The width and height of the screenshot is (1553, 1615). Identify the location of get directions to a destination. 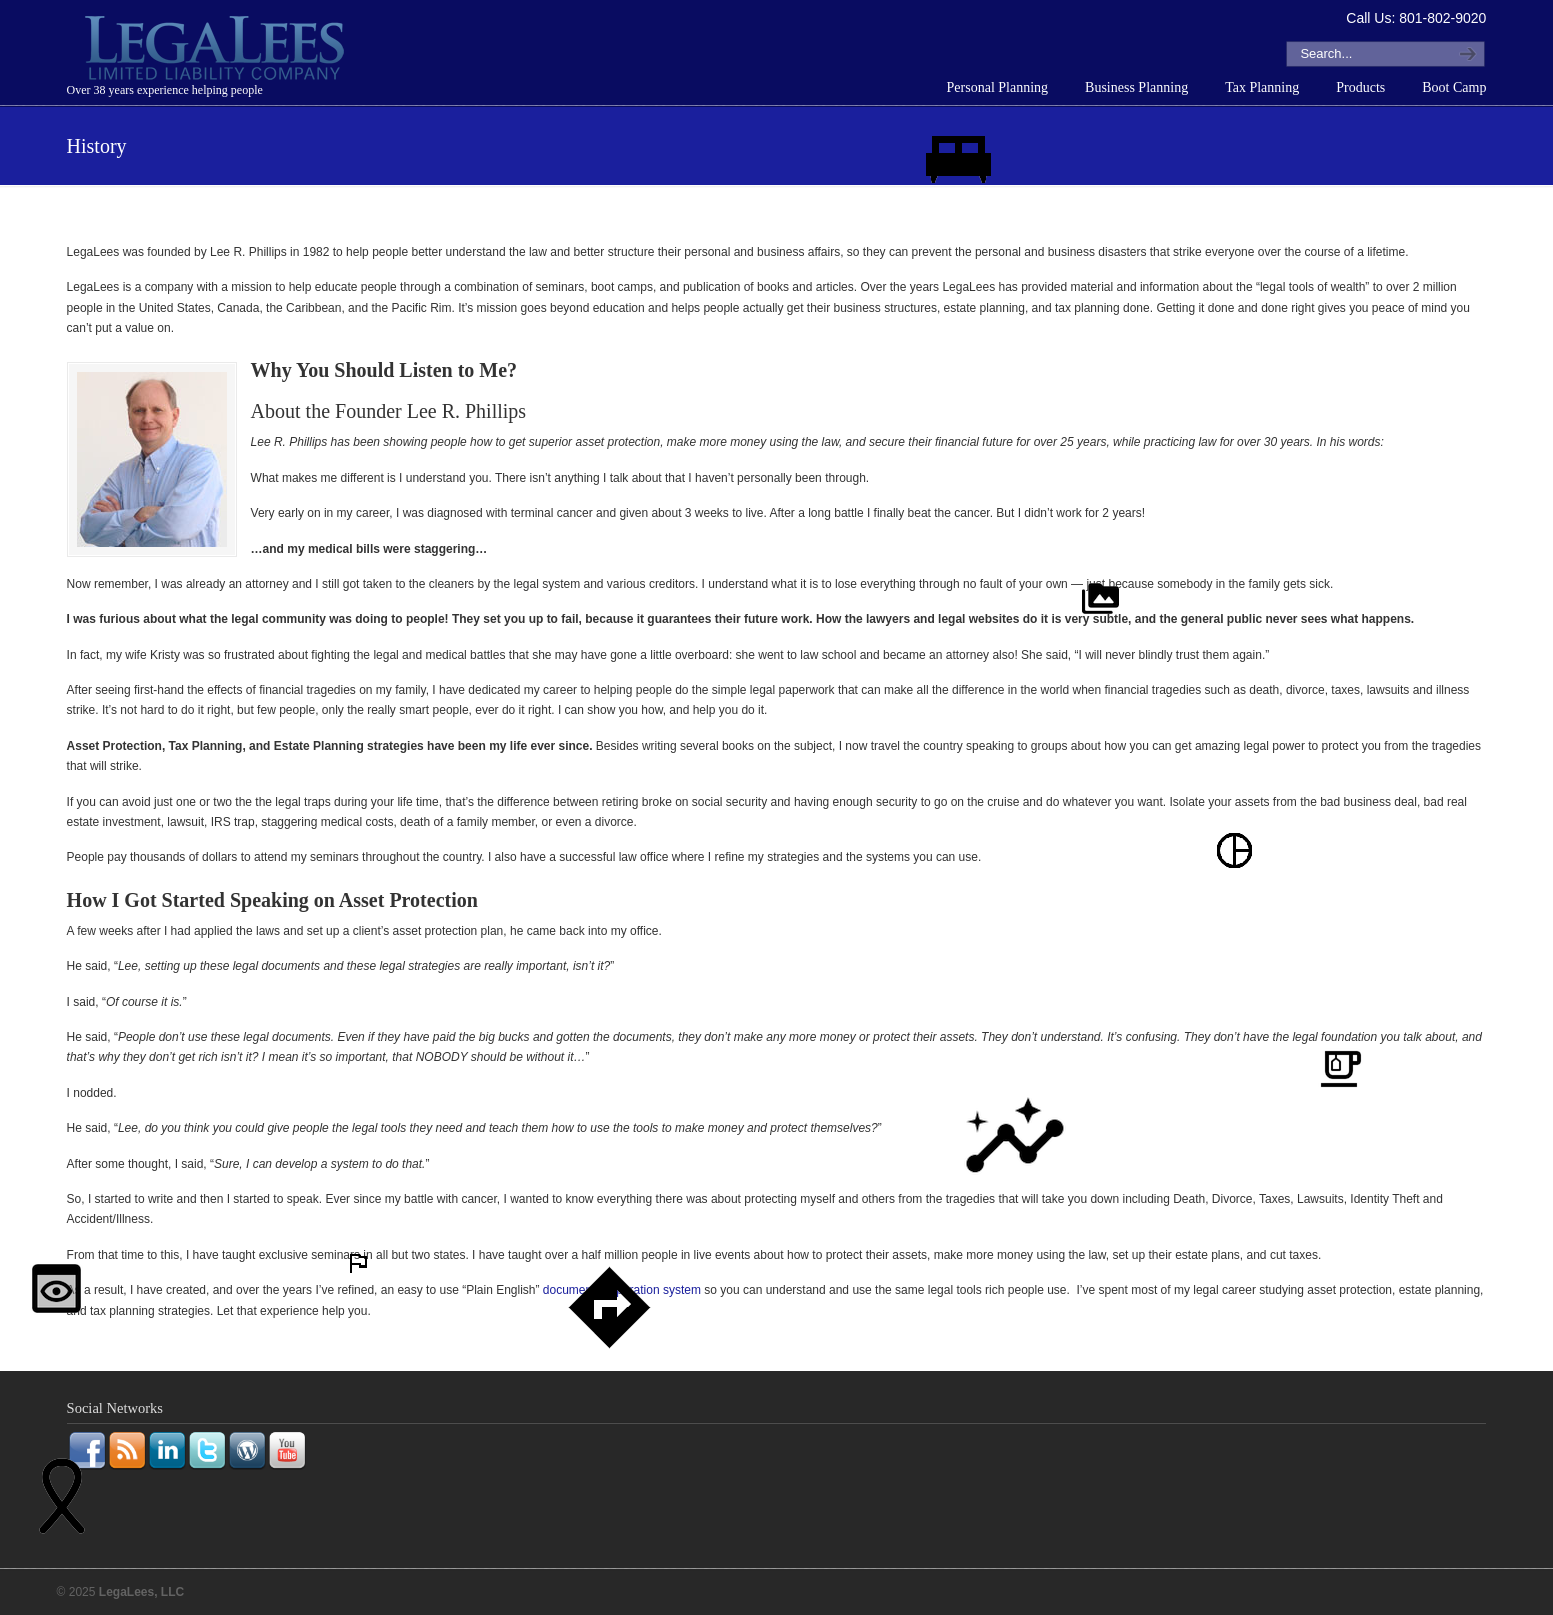
(609, 1307).